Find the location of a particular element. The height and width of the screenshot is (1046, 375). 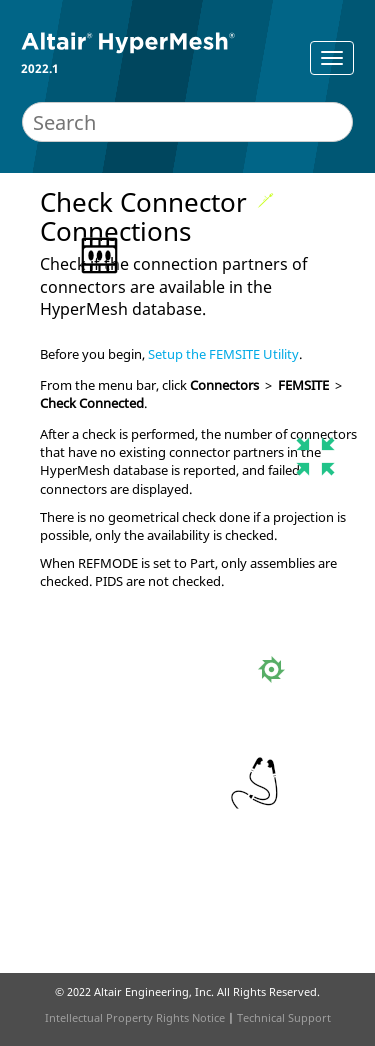

circular saw tool icon is located at coordinates (271, 669).